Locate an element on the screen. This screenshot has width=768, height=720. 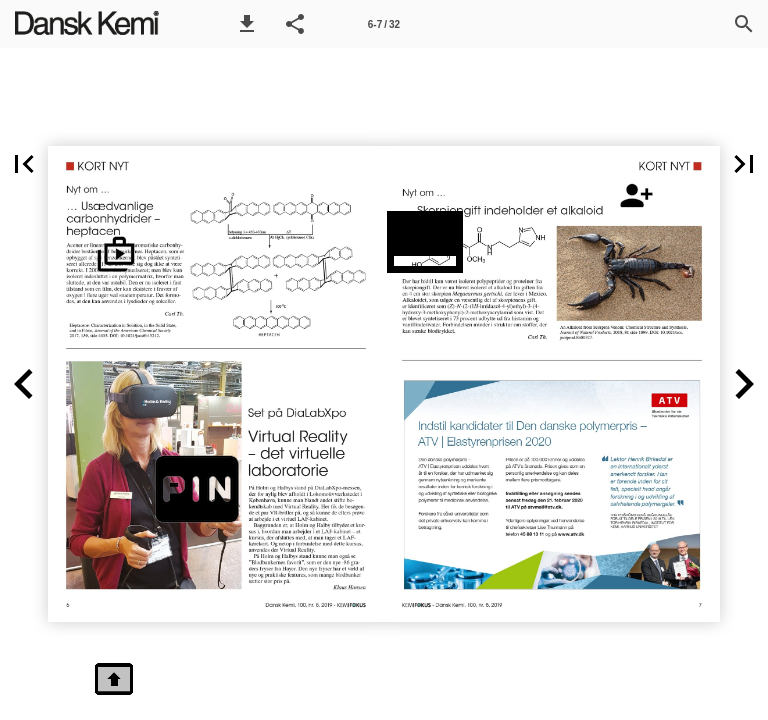
indicates PIN authentication required is located at coordinates (197, 489).